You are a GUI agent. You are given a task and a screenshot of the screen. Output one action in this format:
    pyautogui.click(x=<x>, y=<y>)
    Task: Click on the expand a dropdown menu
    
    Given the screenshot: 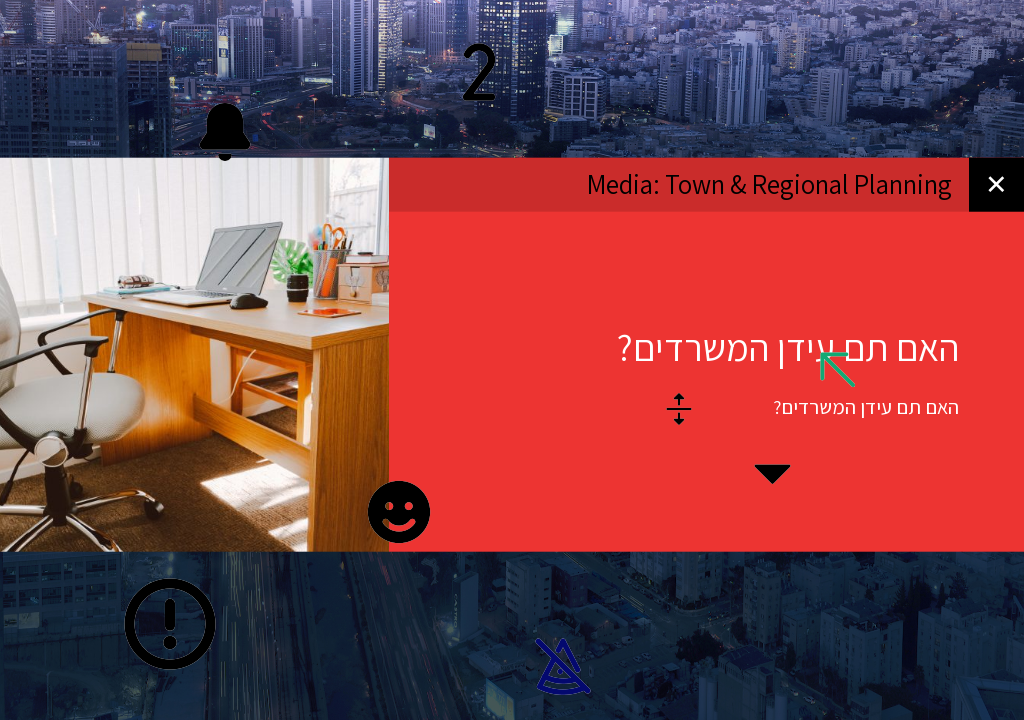 What is the action you would take?
    pyautogui.click(x=772, y=474)
    